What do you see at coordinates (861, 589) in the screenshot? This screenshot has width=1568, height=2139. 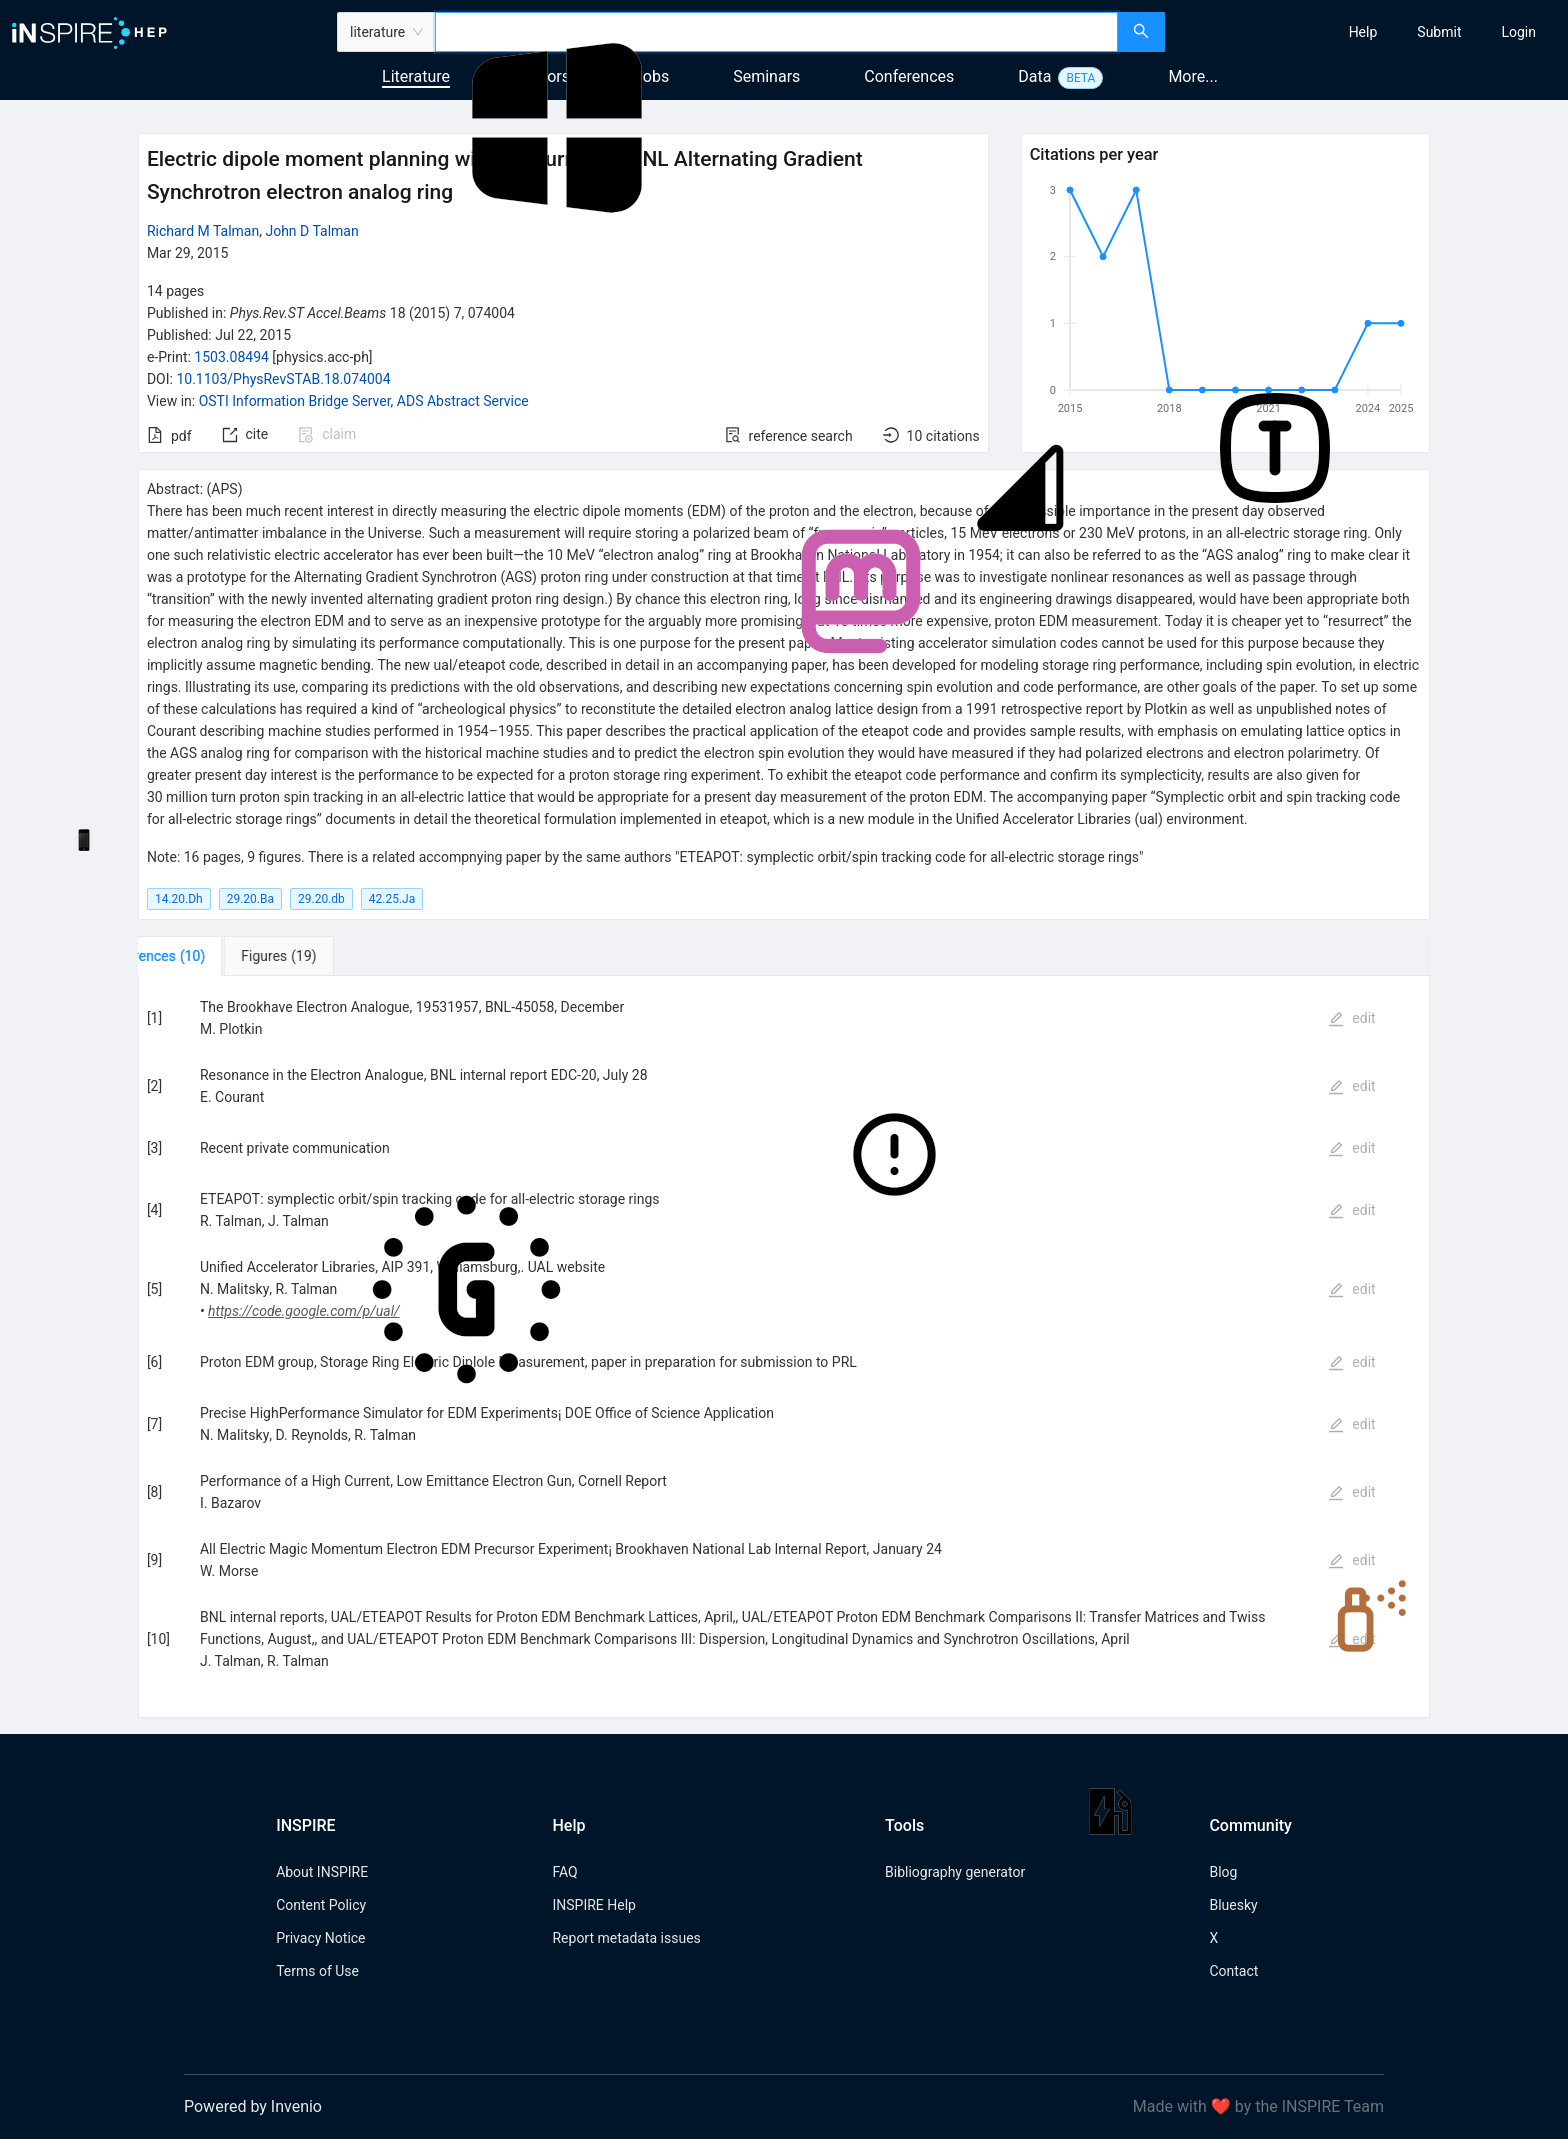 I see `open mastodon app` at bounding box center [861, 589].